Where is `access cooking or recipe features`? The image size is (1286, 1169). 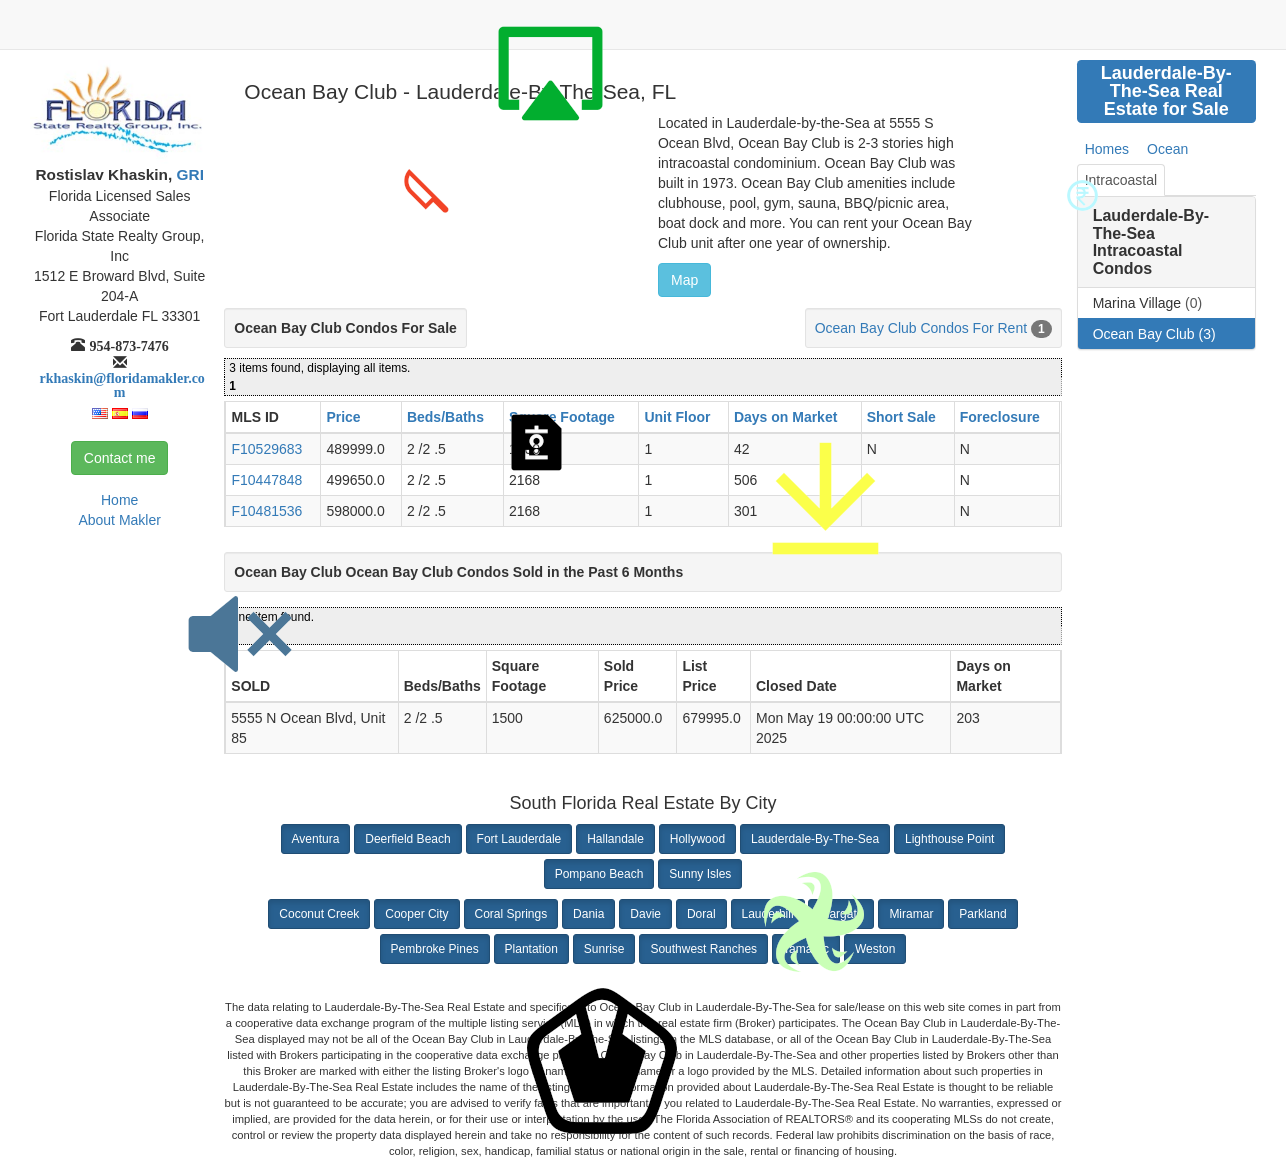
access cooking or recipe features is located at coordinates (425, 191).